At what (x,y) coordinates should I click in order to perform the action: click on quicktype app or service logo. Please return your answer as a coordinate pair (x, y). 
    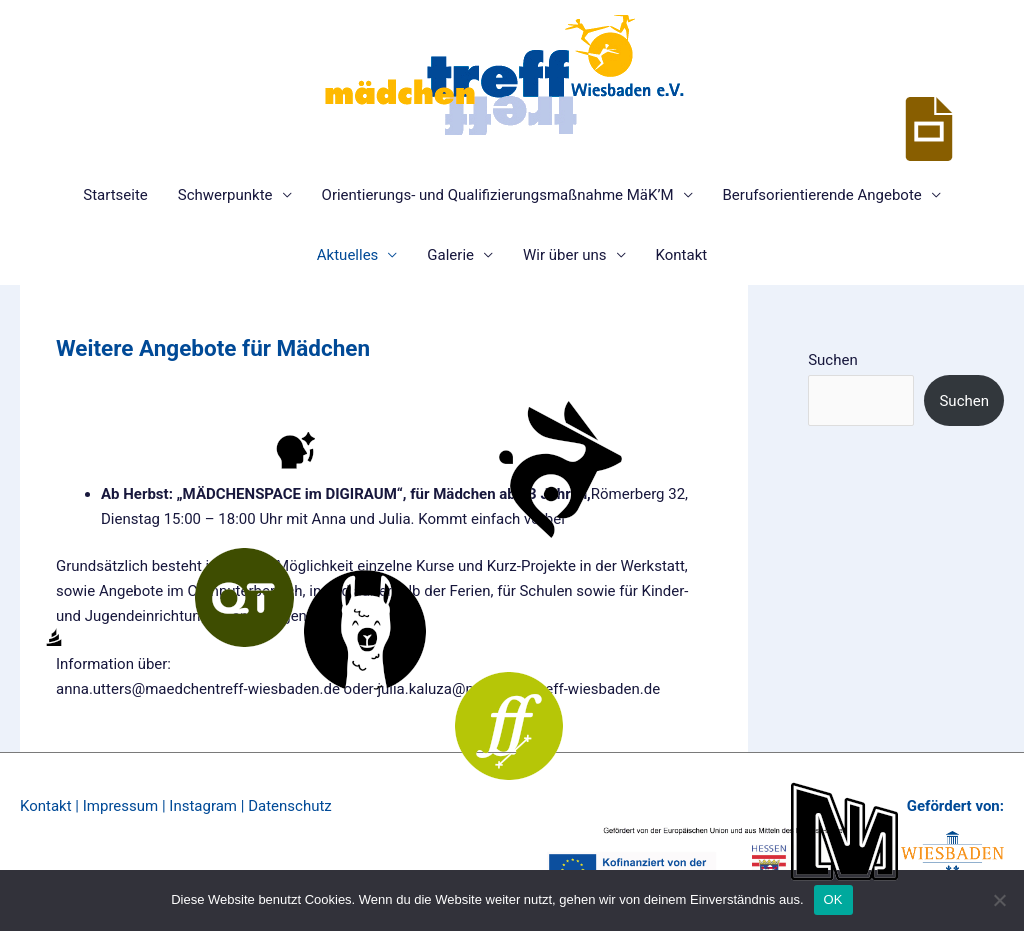
    Looking at the image, I should click on (244, 597).